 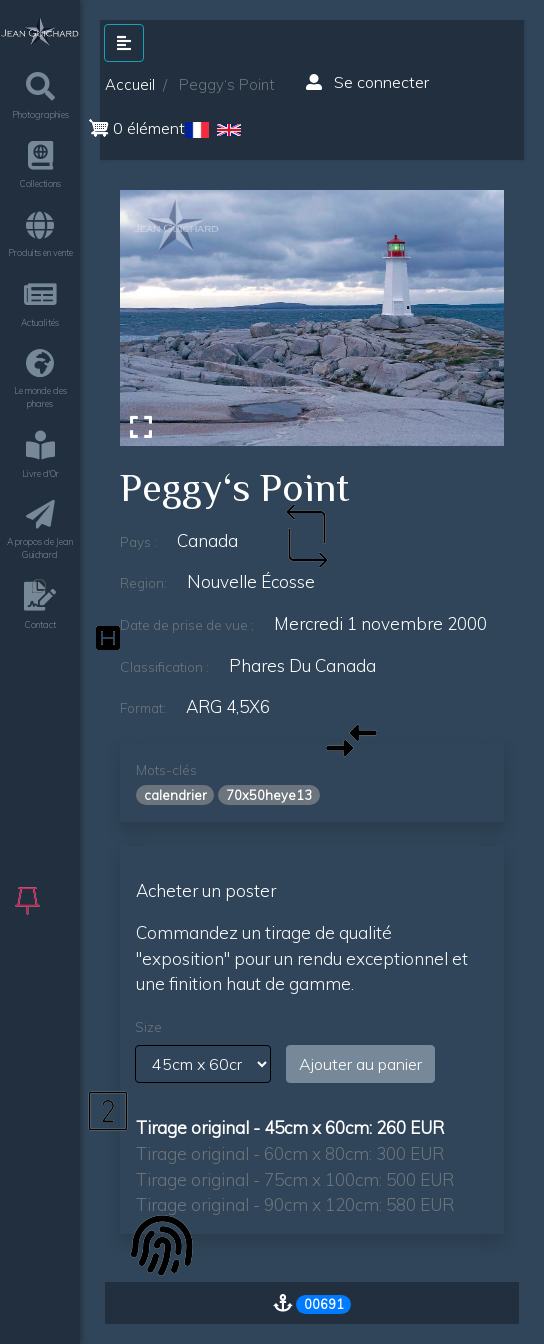 I want to click on view global or worldwide settings, so click(x=130, y=349).